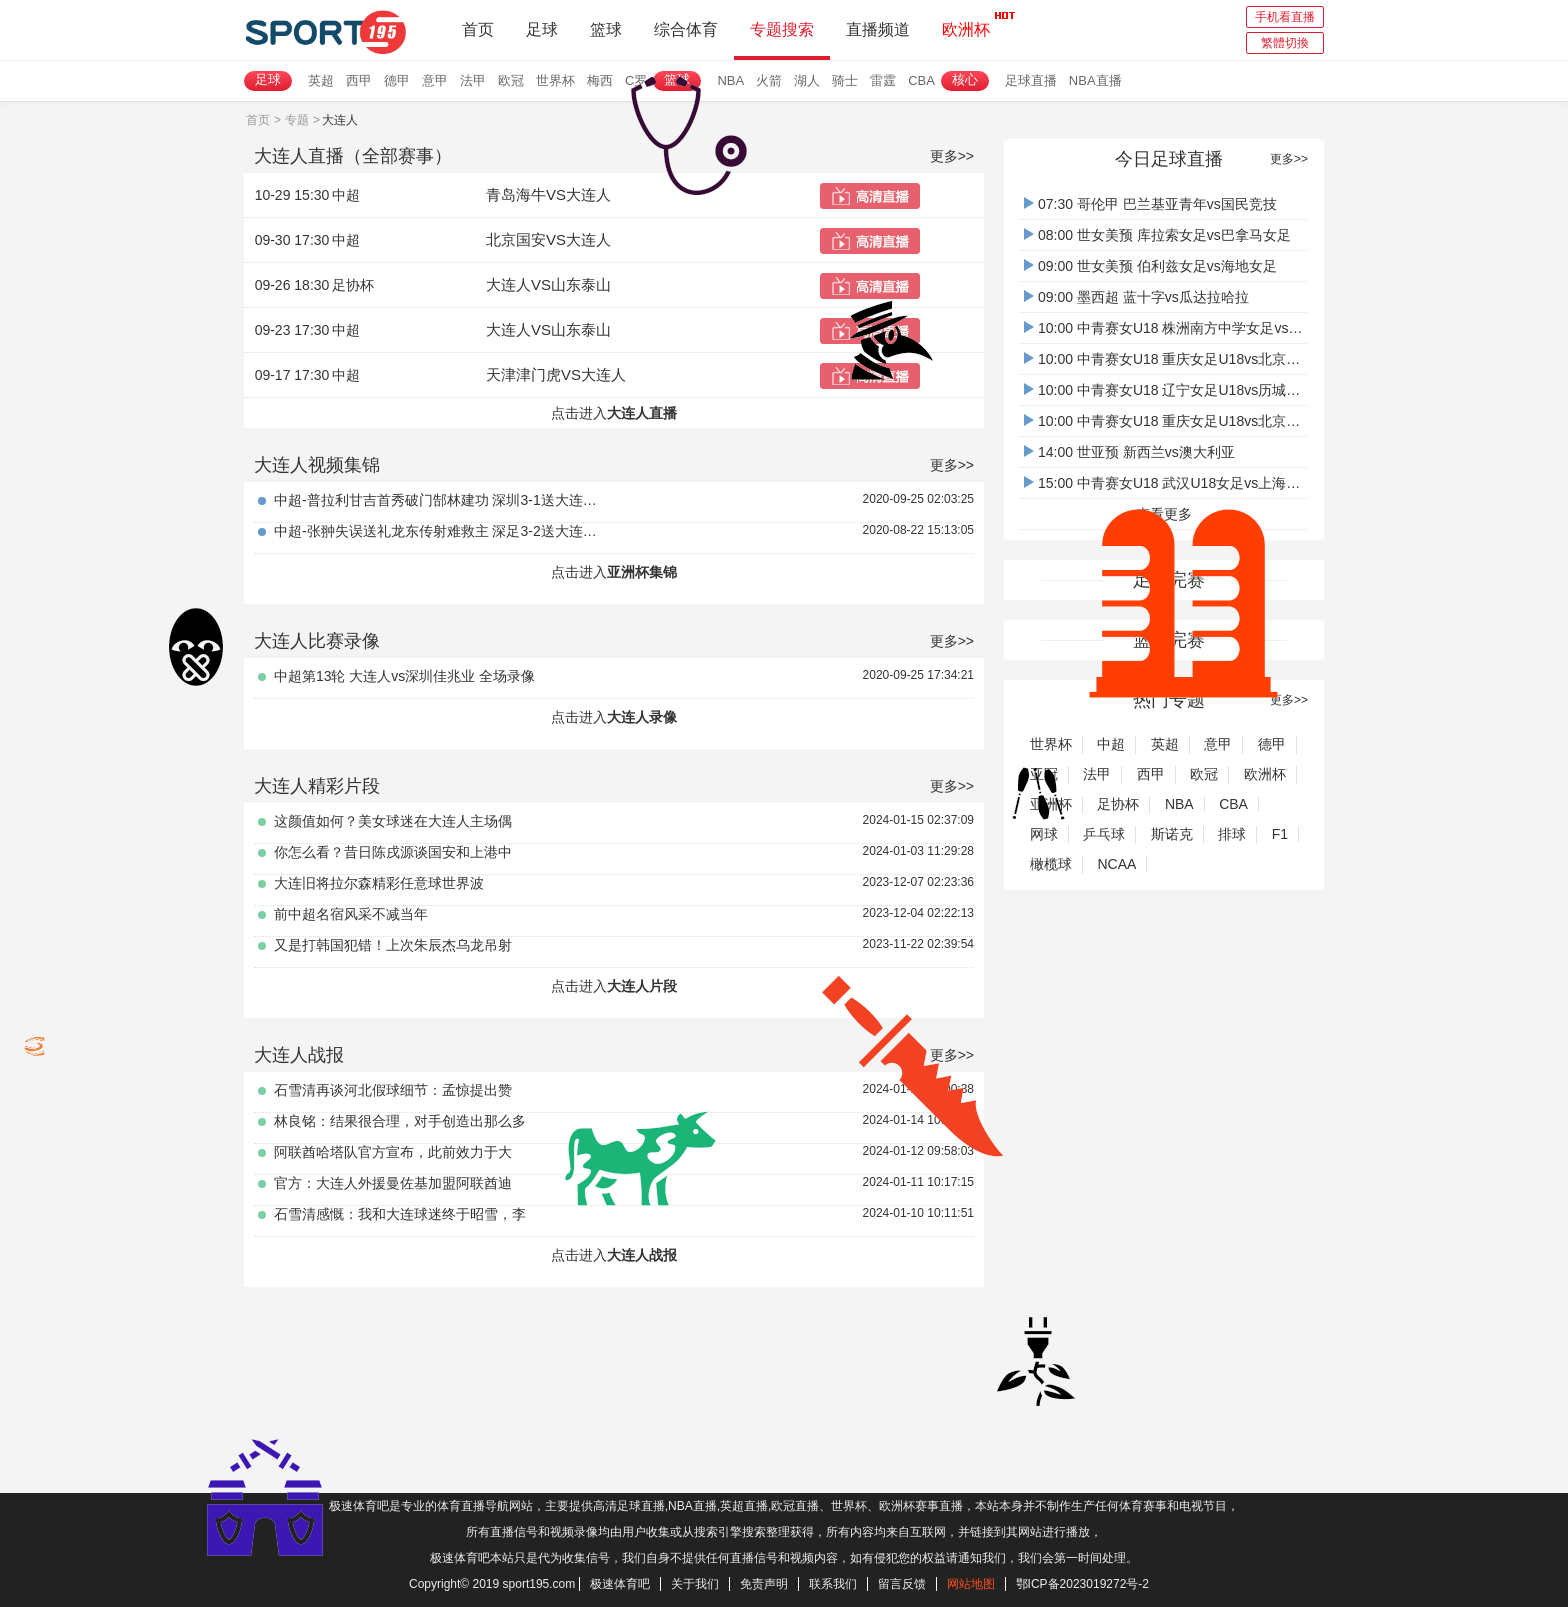 The width and height of the screenshot is (1568, 1607). What do you see at coordinates (265, 1498) in the screenshot?
I see `access military or troop buildings` at bounding box center [265, 1498].